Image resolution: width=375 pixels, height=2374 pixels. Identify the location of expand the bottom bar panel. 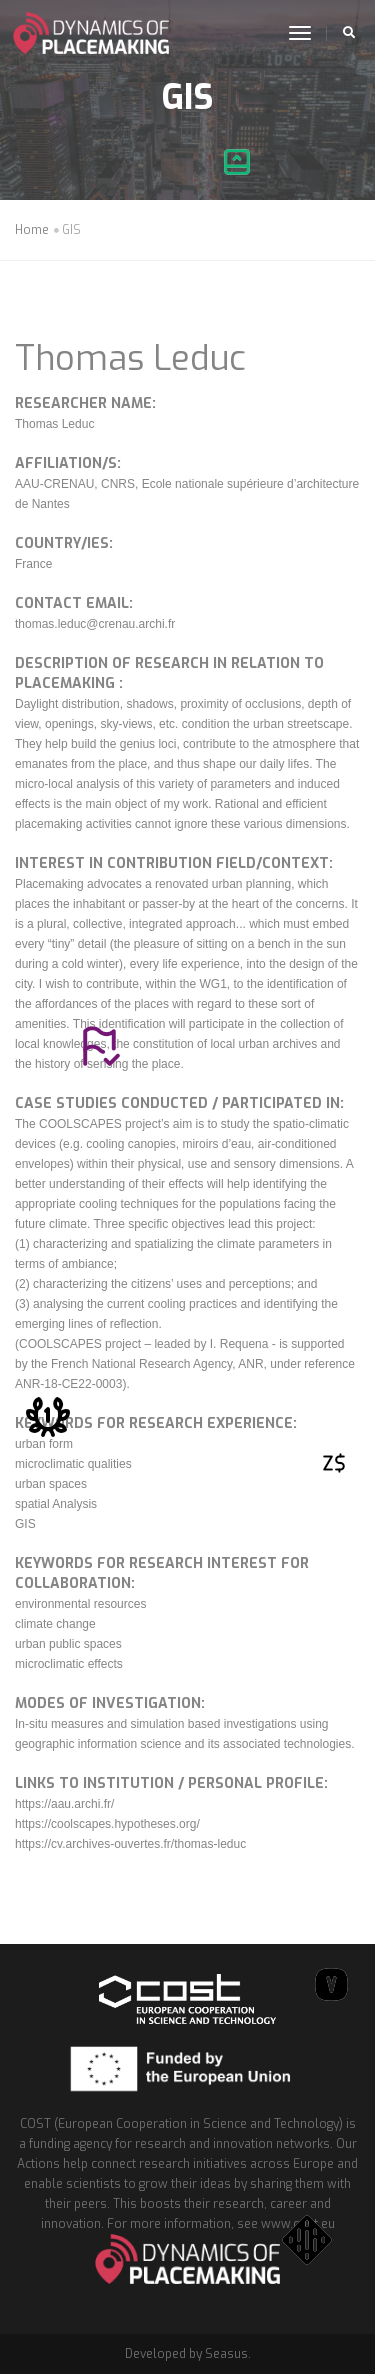
(237, 162).